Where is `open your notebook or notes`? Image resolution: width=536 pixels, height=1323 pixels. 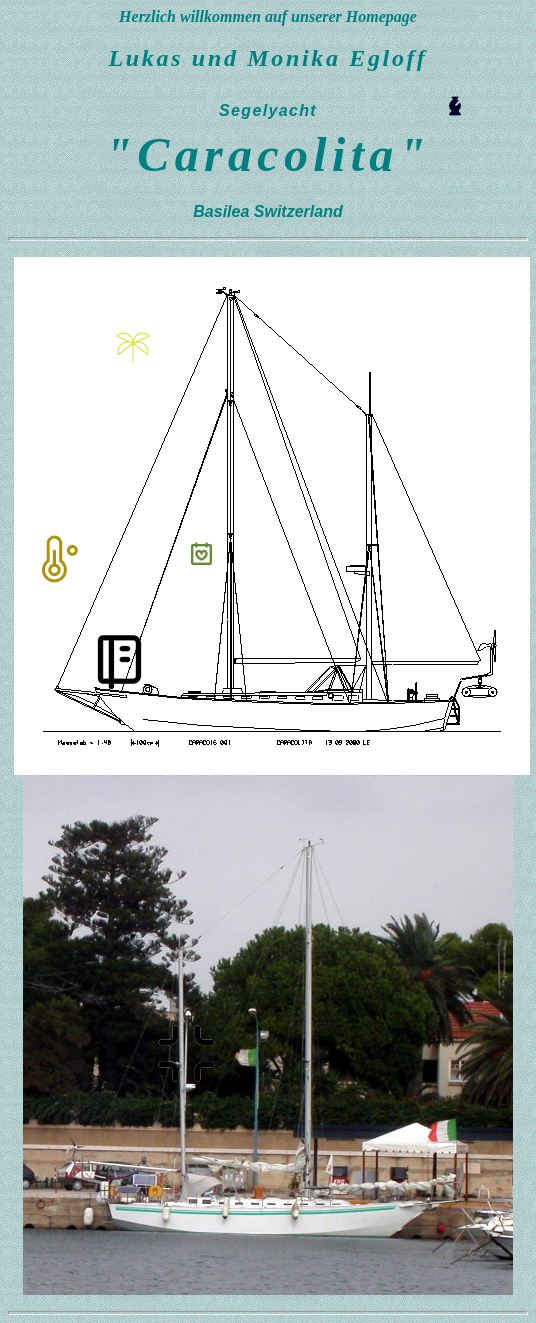
open your notebook or notes is located at coordinates (119, 659).